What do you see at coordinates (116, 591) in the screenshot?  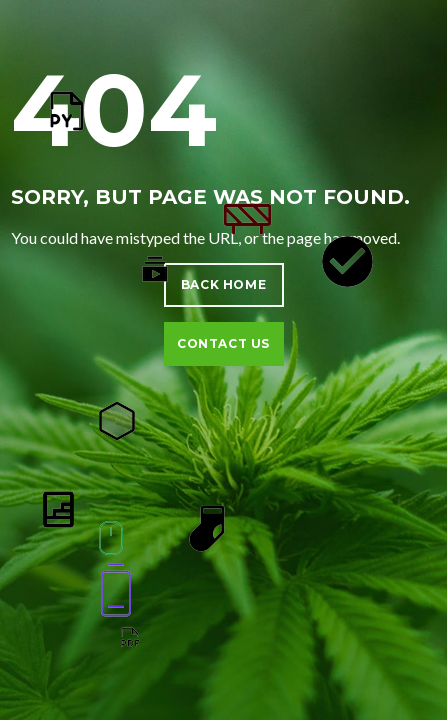 I see `indicates low battery status` at bounding box center [116, 591].